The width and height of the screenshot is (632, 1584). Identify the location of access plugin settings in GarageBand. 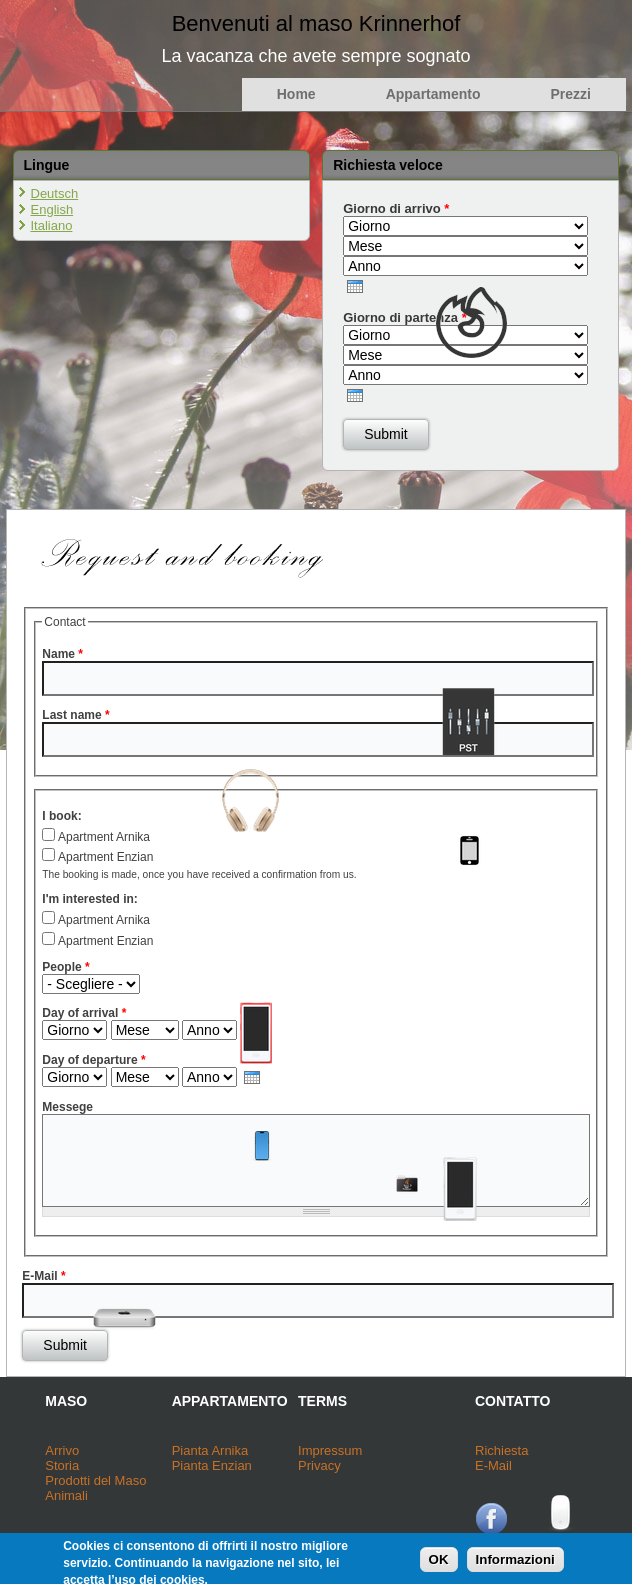
(468, 723).